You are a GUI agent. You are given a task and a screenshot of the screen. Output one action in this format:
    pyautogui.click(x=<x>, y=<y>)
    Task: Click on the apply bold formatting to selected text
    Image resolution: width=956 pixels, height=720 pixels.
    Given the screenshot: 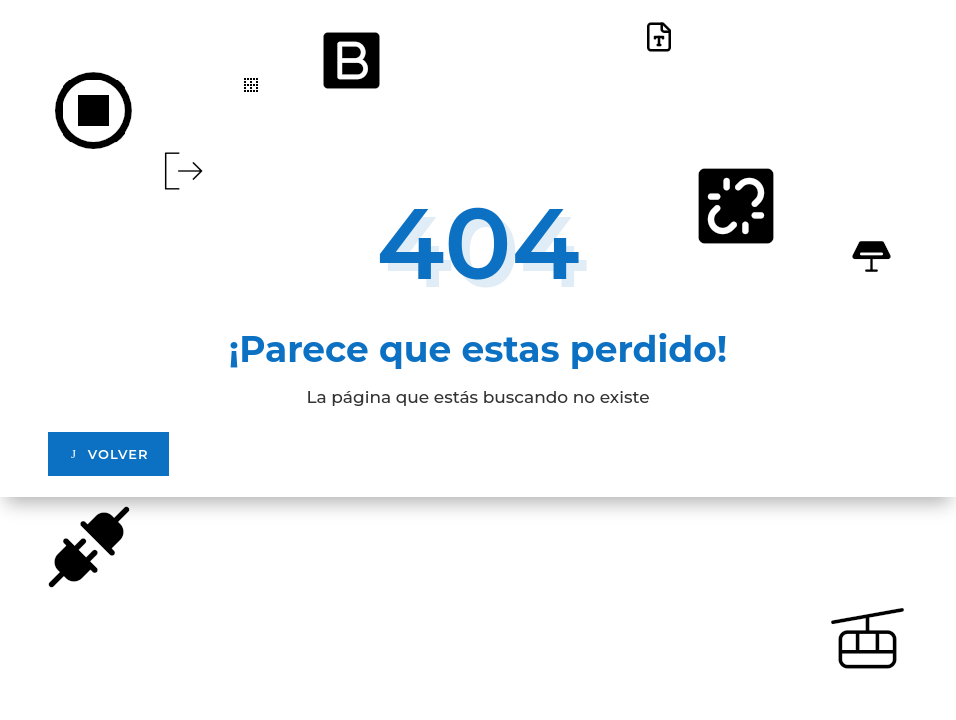 What is the action you would take?
    pyautogui.click(x=351, y=60)
    